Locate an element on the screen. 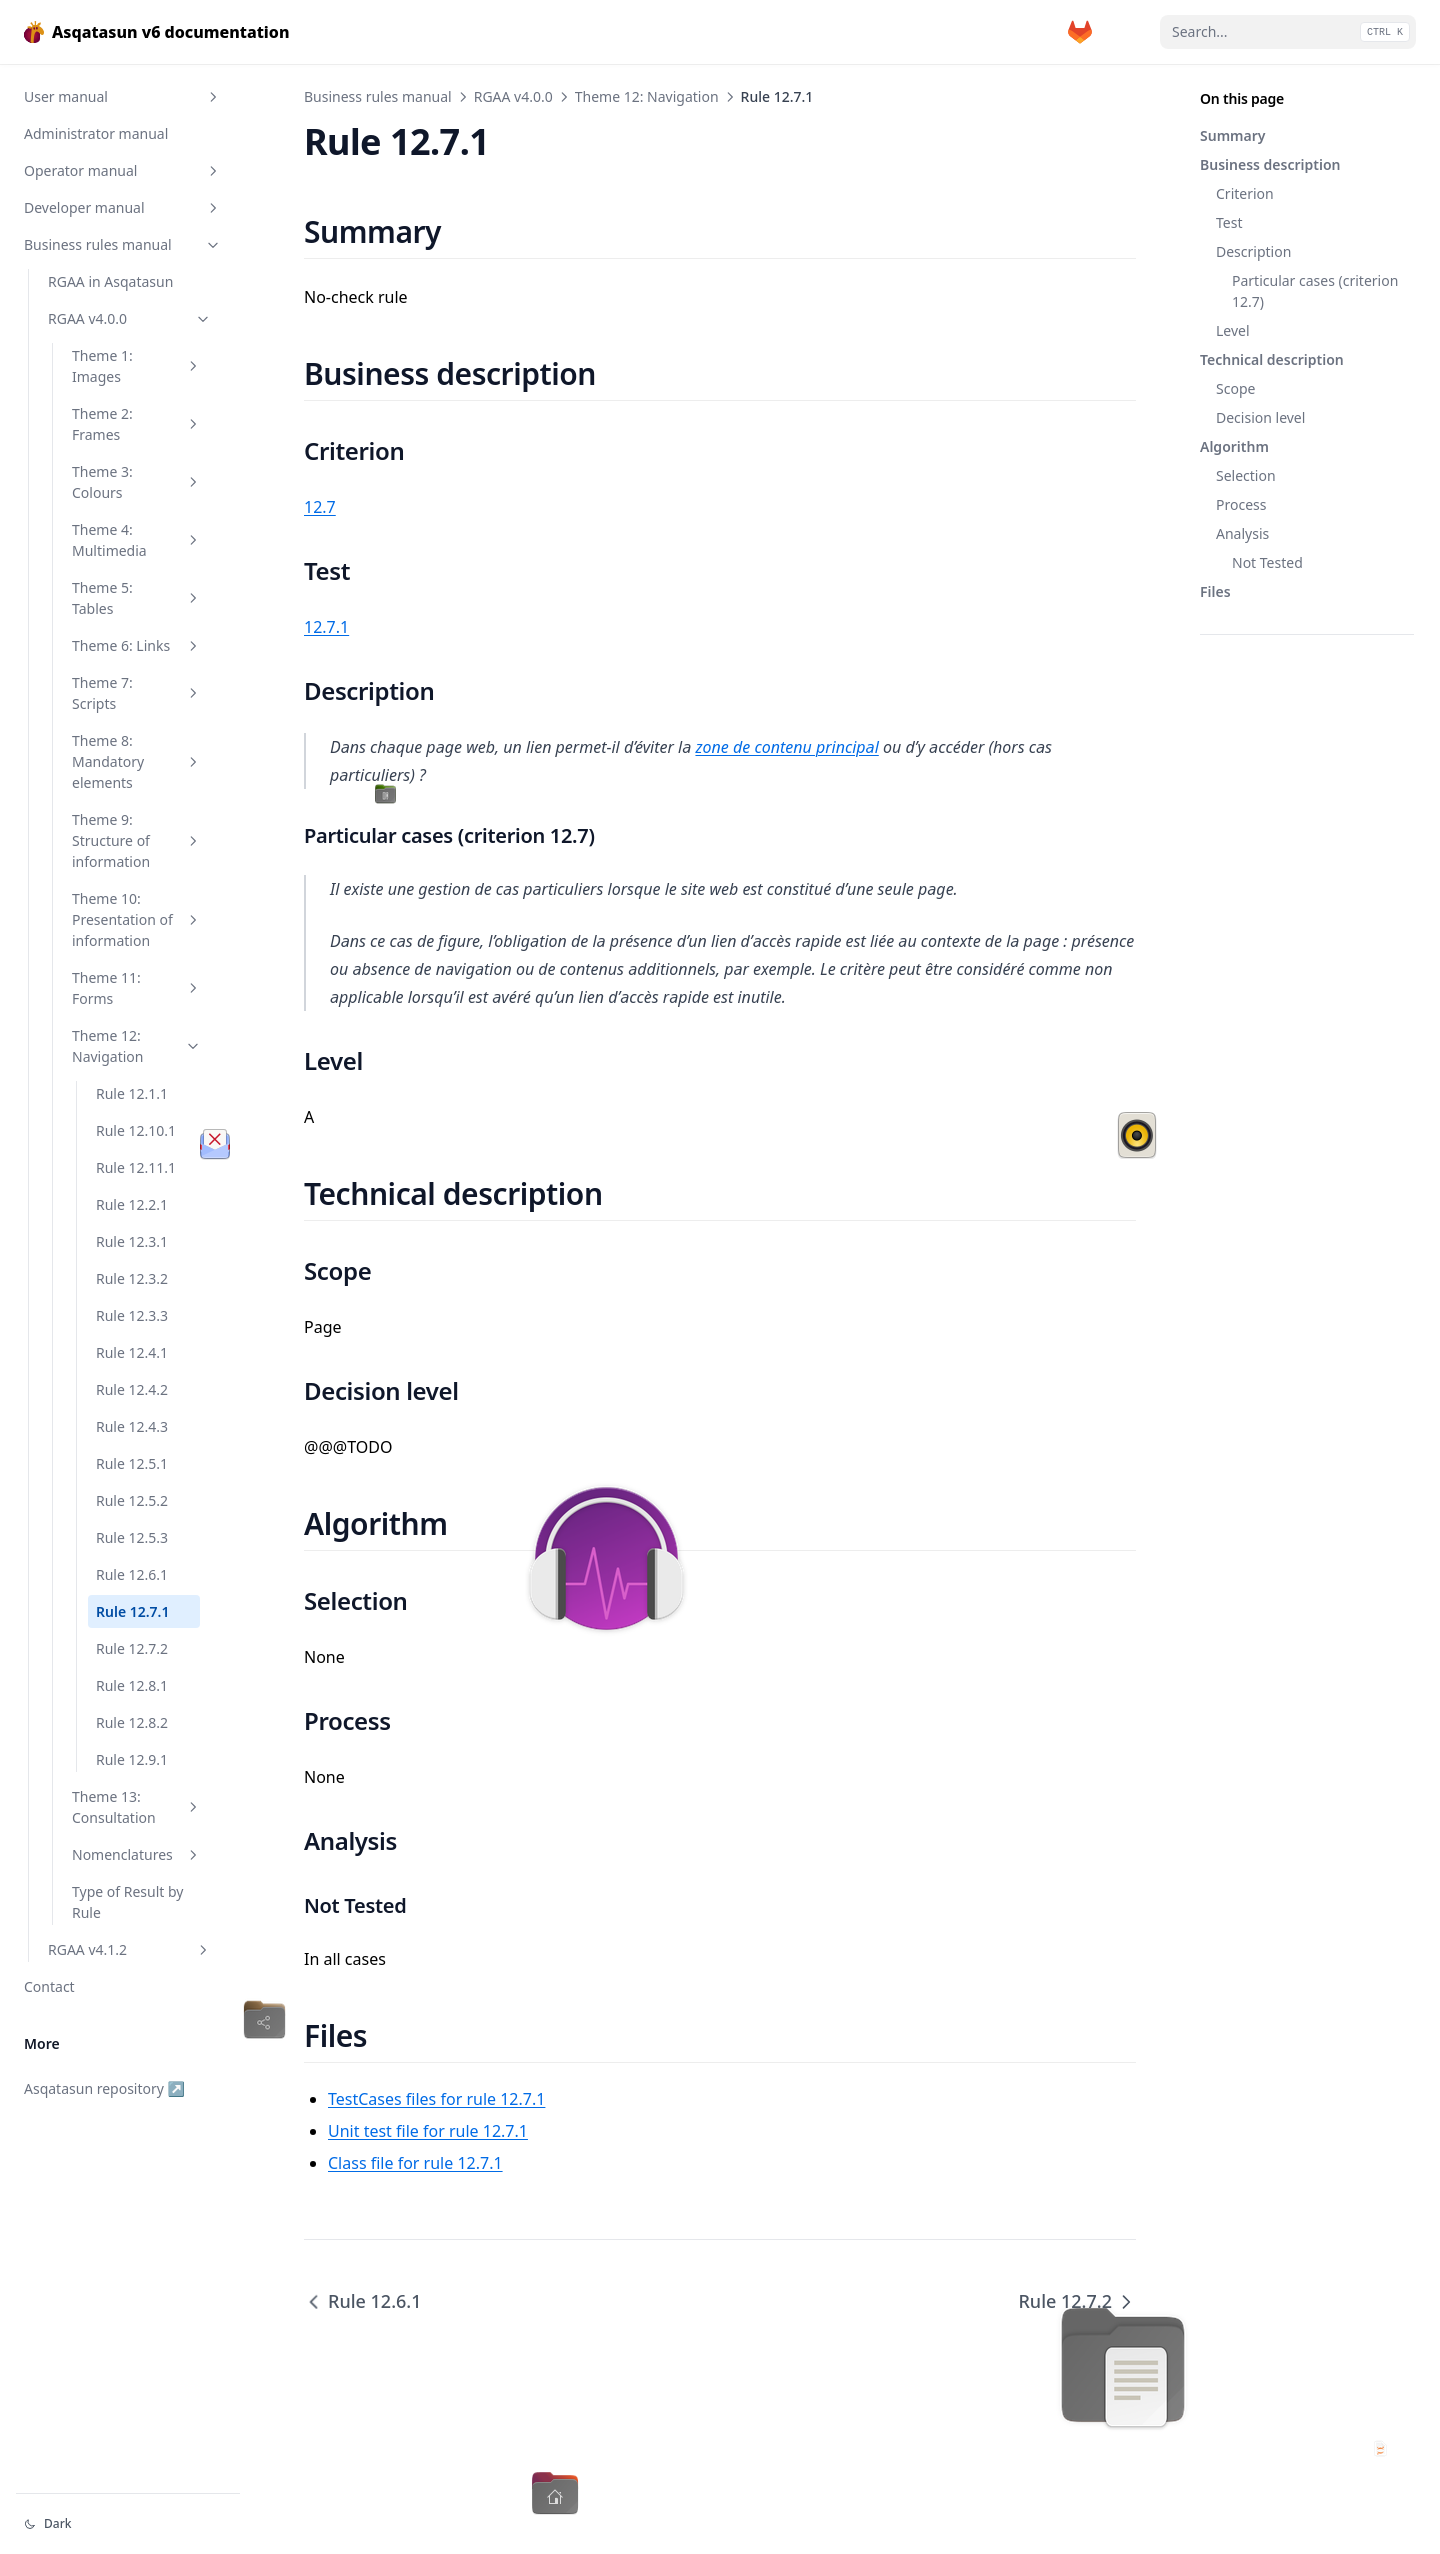  access your home folder is located at coordinates (555, 2493).